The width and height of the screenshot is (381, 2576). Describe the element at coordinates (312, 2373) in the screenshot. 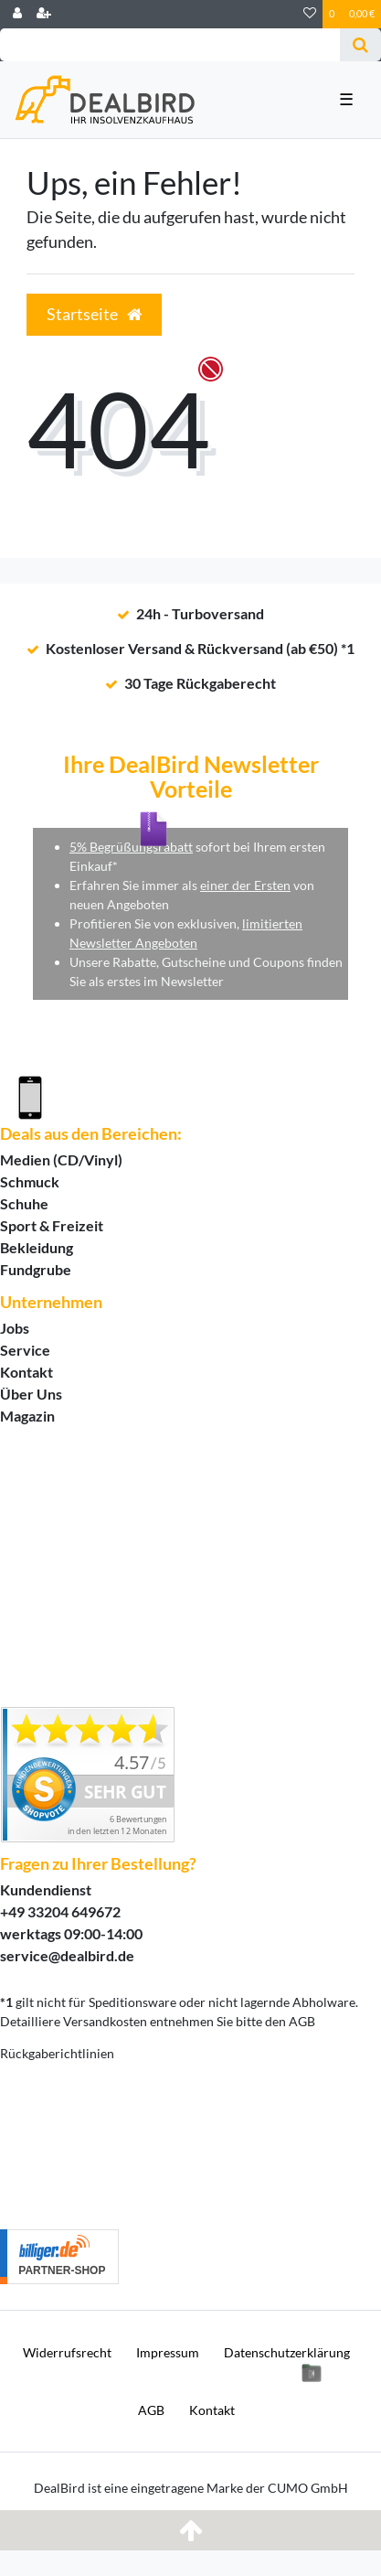

I see `access folder containing document templates` at that location.